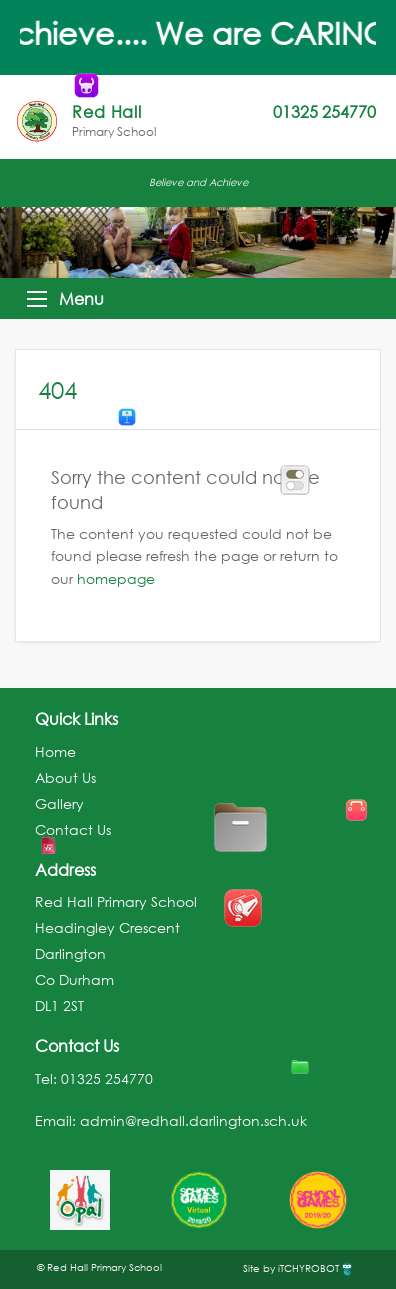  Describe the element at coordinates (240, 827) in the screenshot. I see `open file manager application` at that location.